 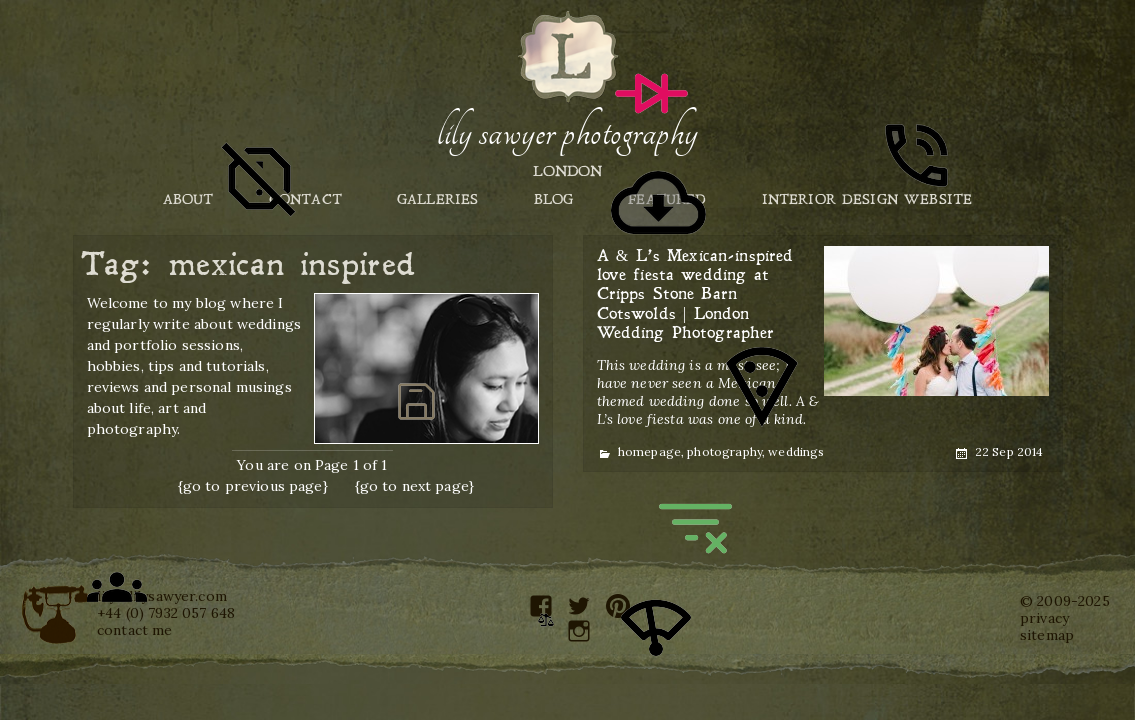 I want to click on indicates an unequal comparison or imbalance, so click(x=546, y=620).